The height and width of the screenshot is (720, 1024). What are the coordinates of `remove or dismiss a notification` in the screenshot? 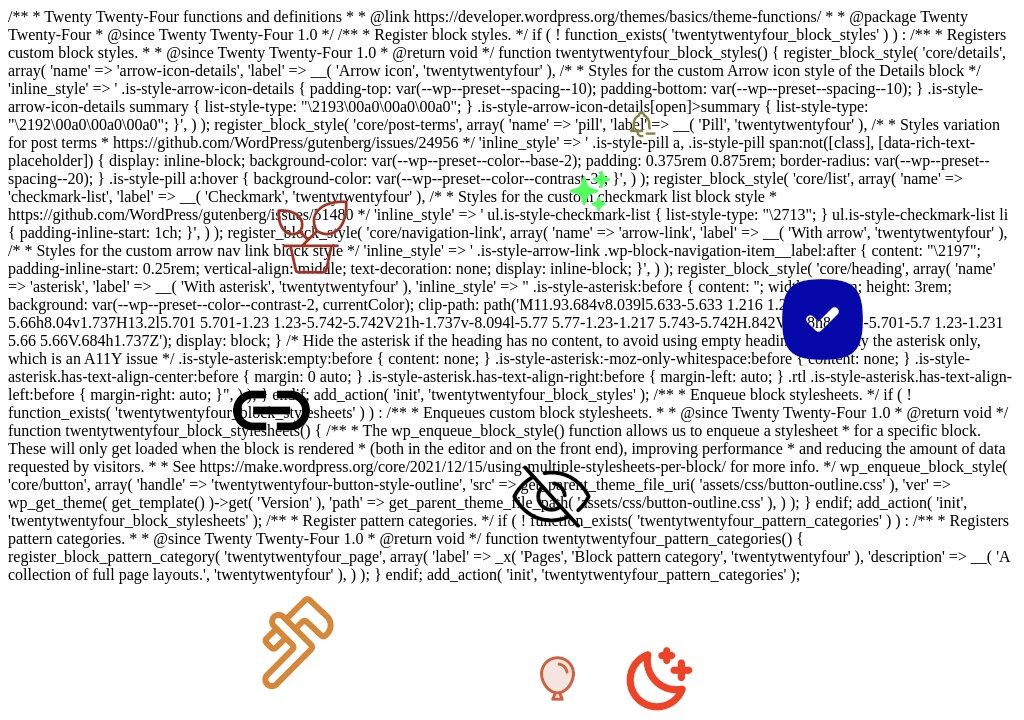 It's located at (641, 124).